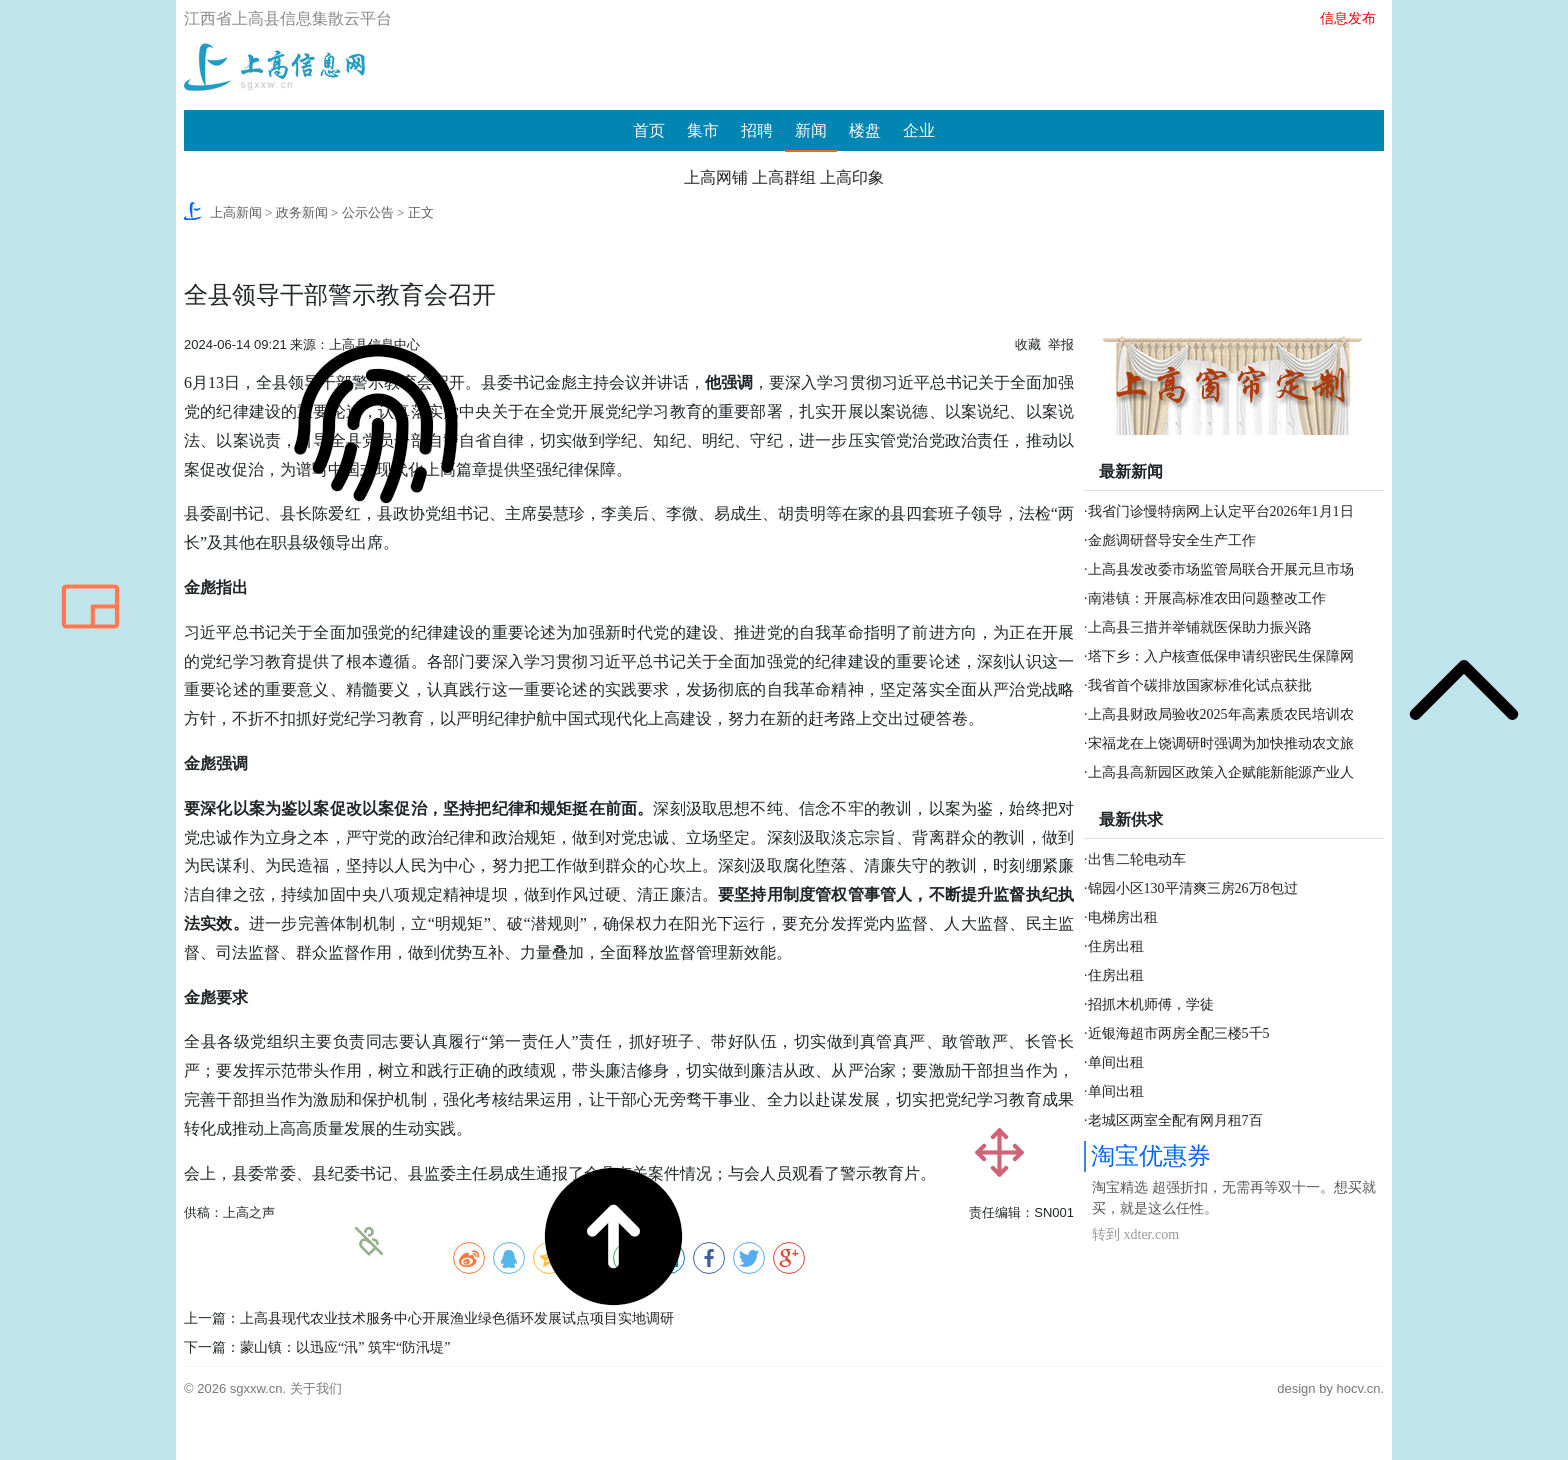 The height and width of the screenshot is (1460, 1568). I want to click on authenticate with biometric fingerprint, so click(378, 424).